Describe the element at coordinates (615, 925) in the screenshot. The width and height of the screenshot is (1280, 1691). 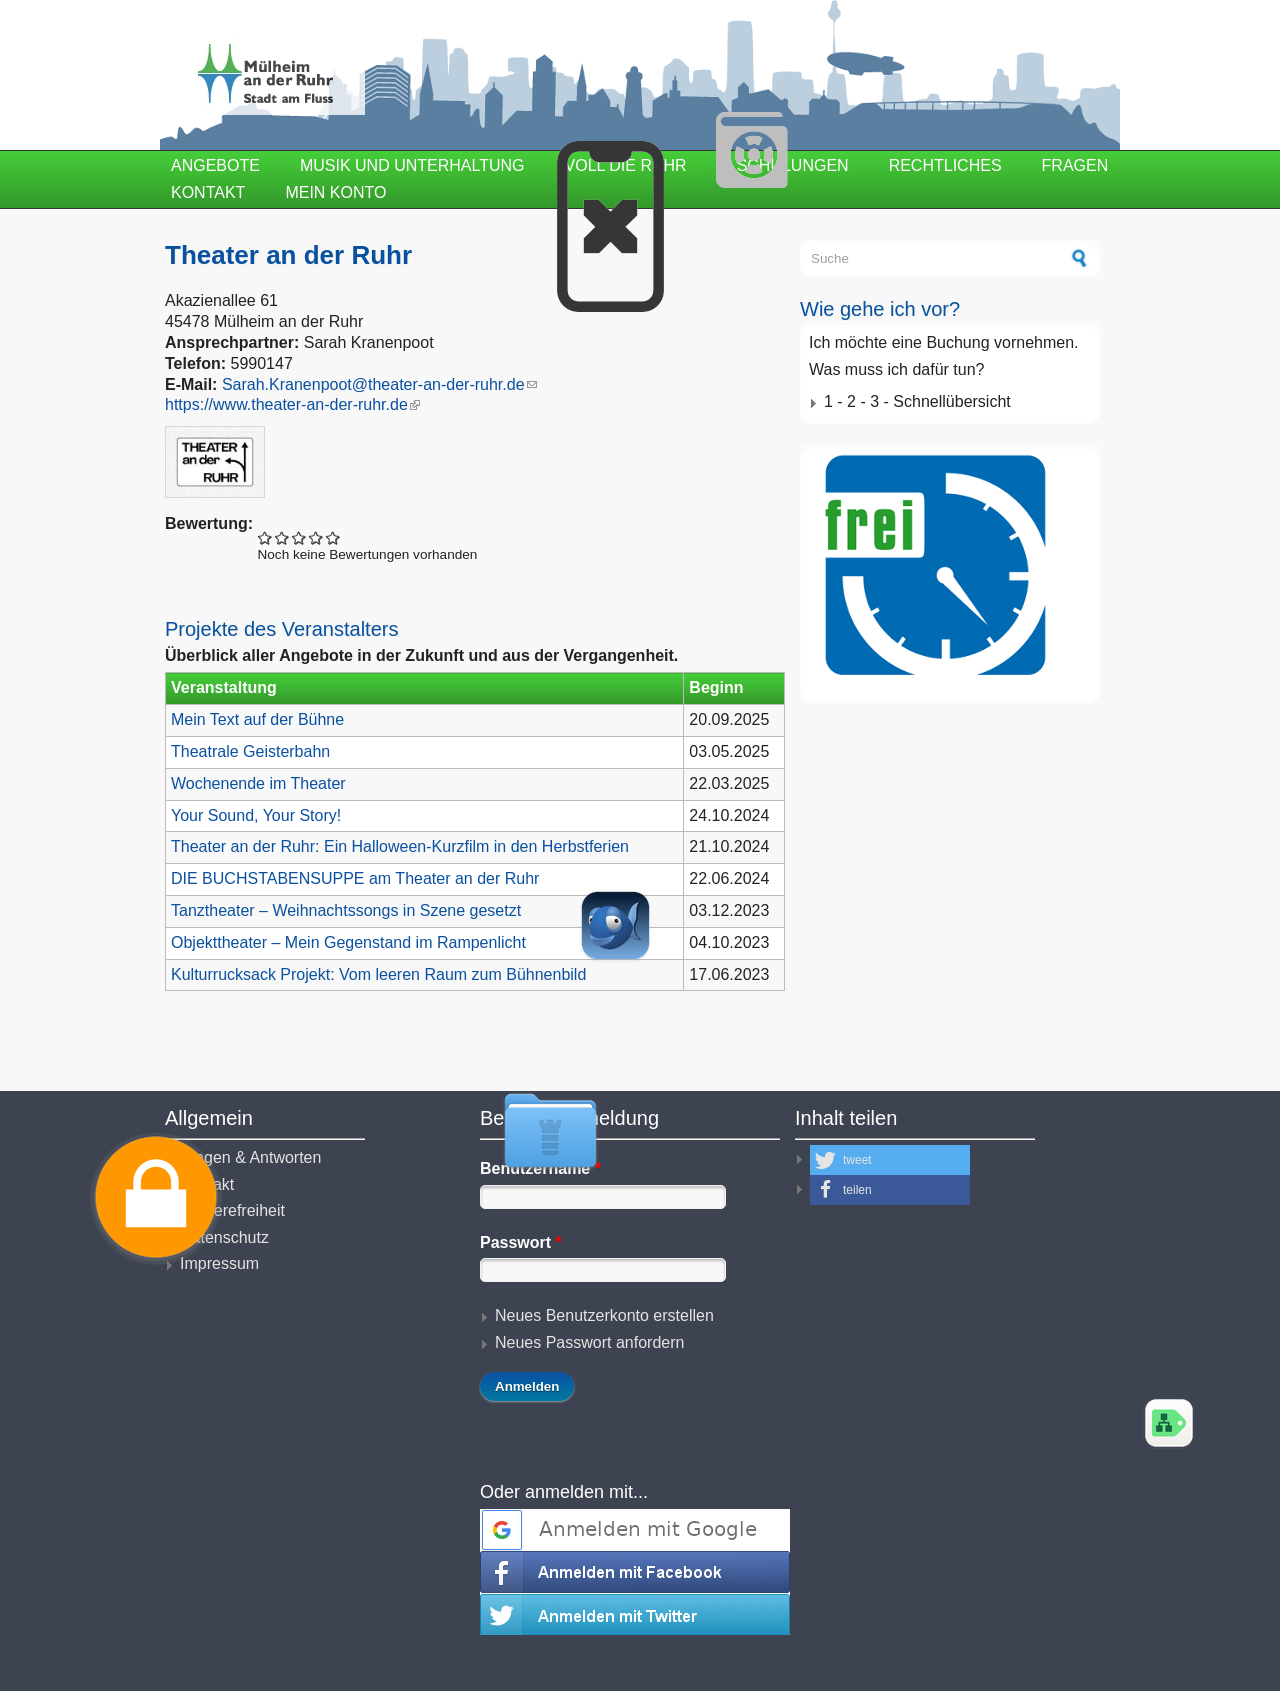
I see `open bluefish text editor` at that location.